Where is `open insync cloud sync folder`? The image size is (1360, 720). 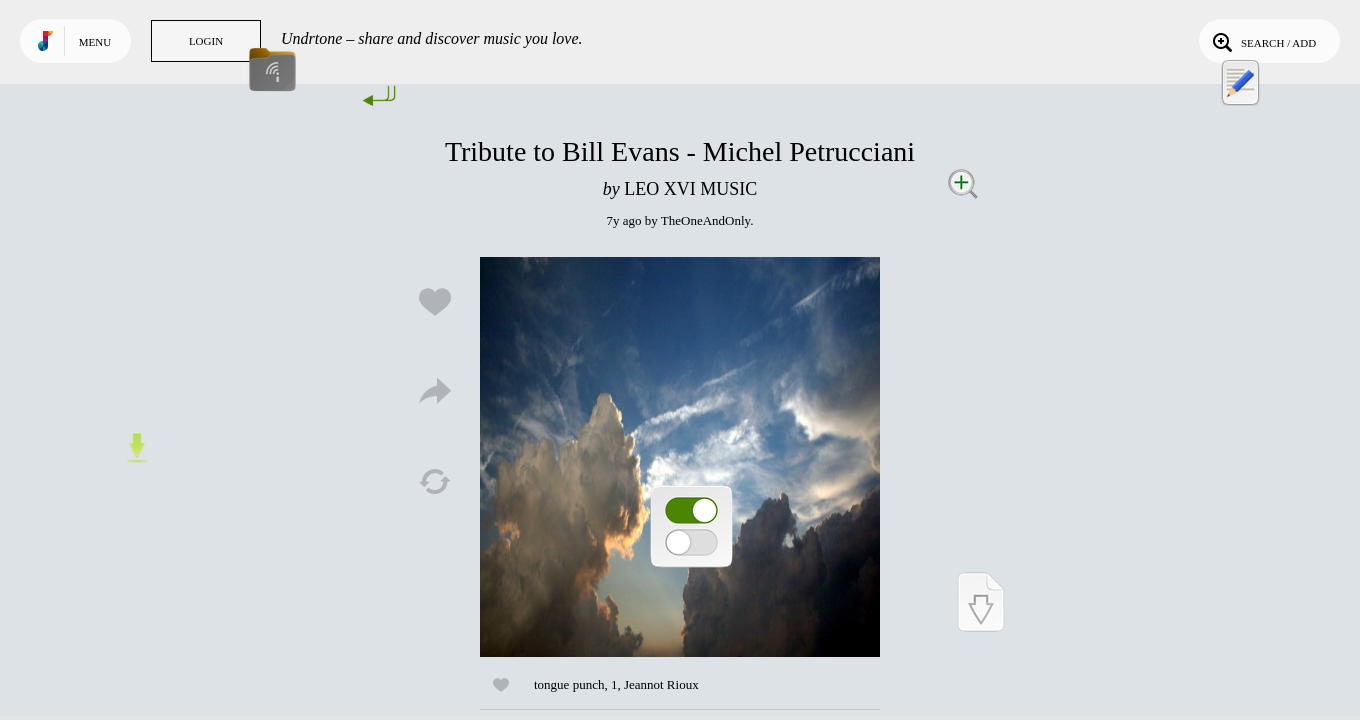 open insync cloud sync folder is located at coordinates (272, 69).